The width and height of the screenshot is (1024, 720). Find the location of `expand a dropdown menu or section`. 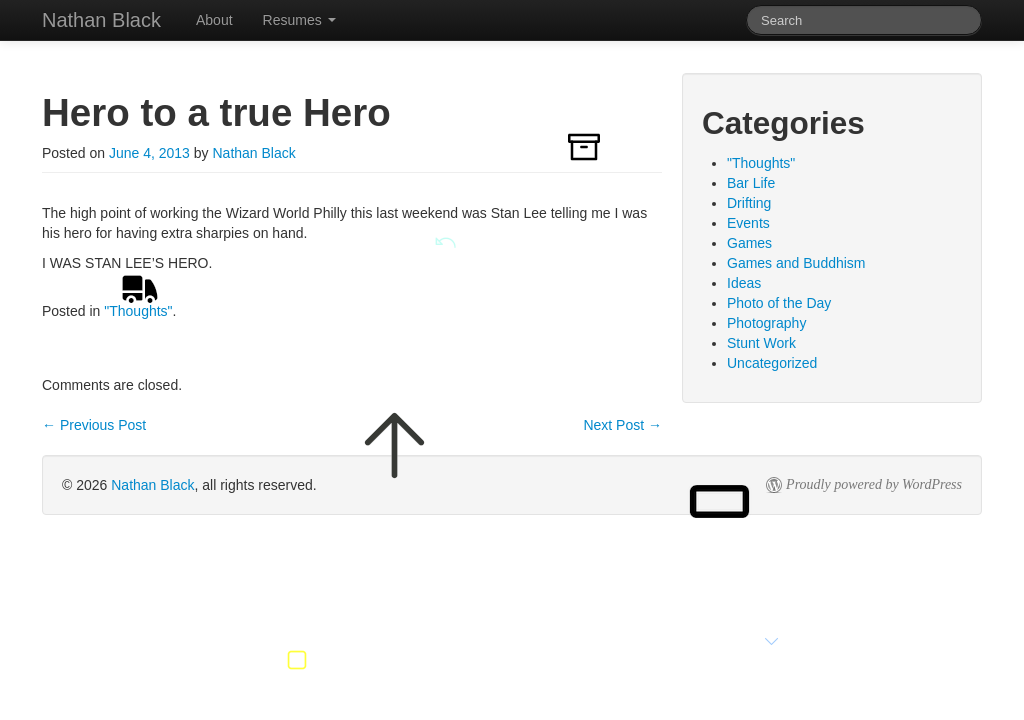

expand a dropdown menu or section is located at coordinates (771, 641).